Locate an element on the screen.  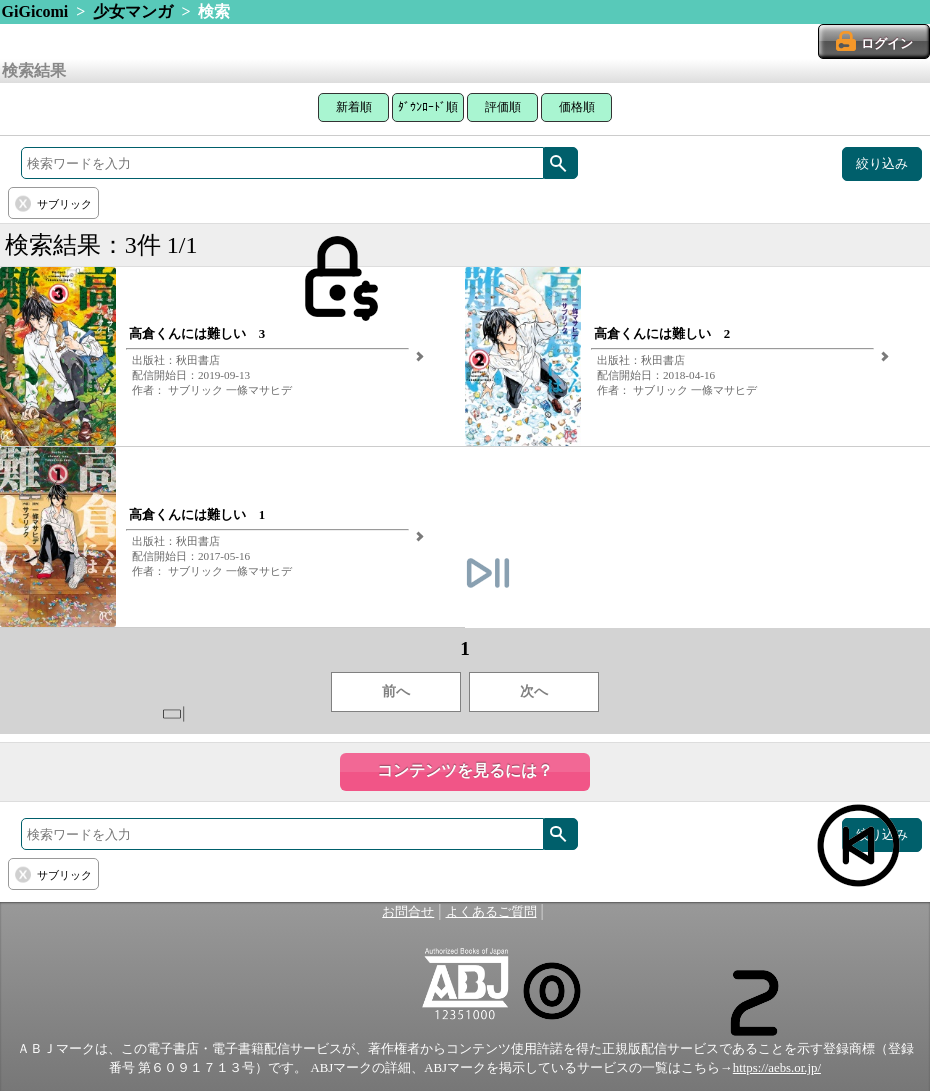
toggle between play and pause for media playback is located at coordinates (488, 573).